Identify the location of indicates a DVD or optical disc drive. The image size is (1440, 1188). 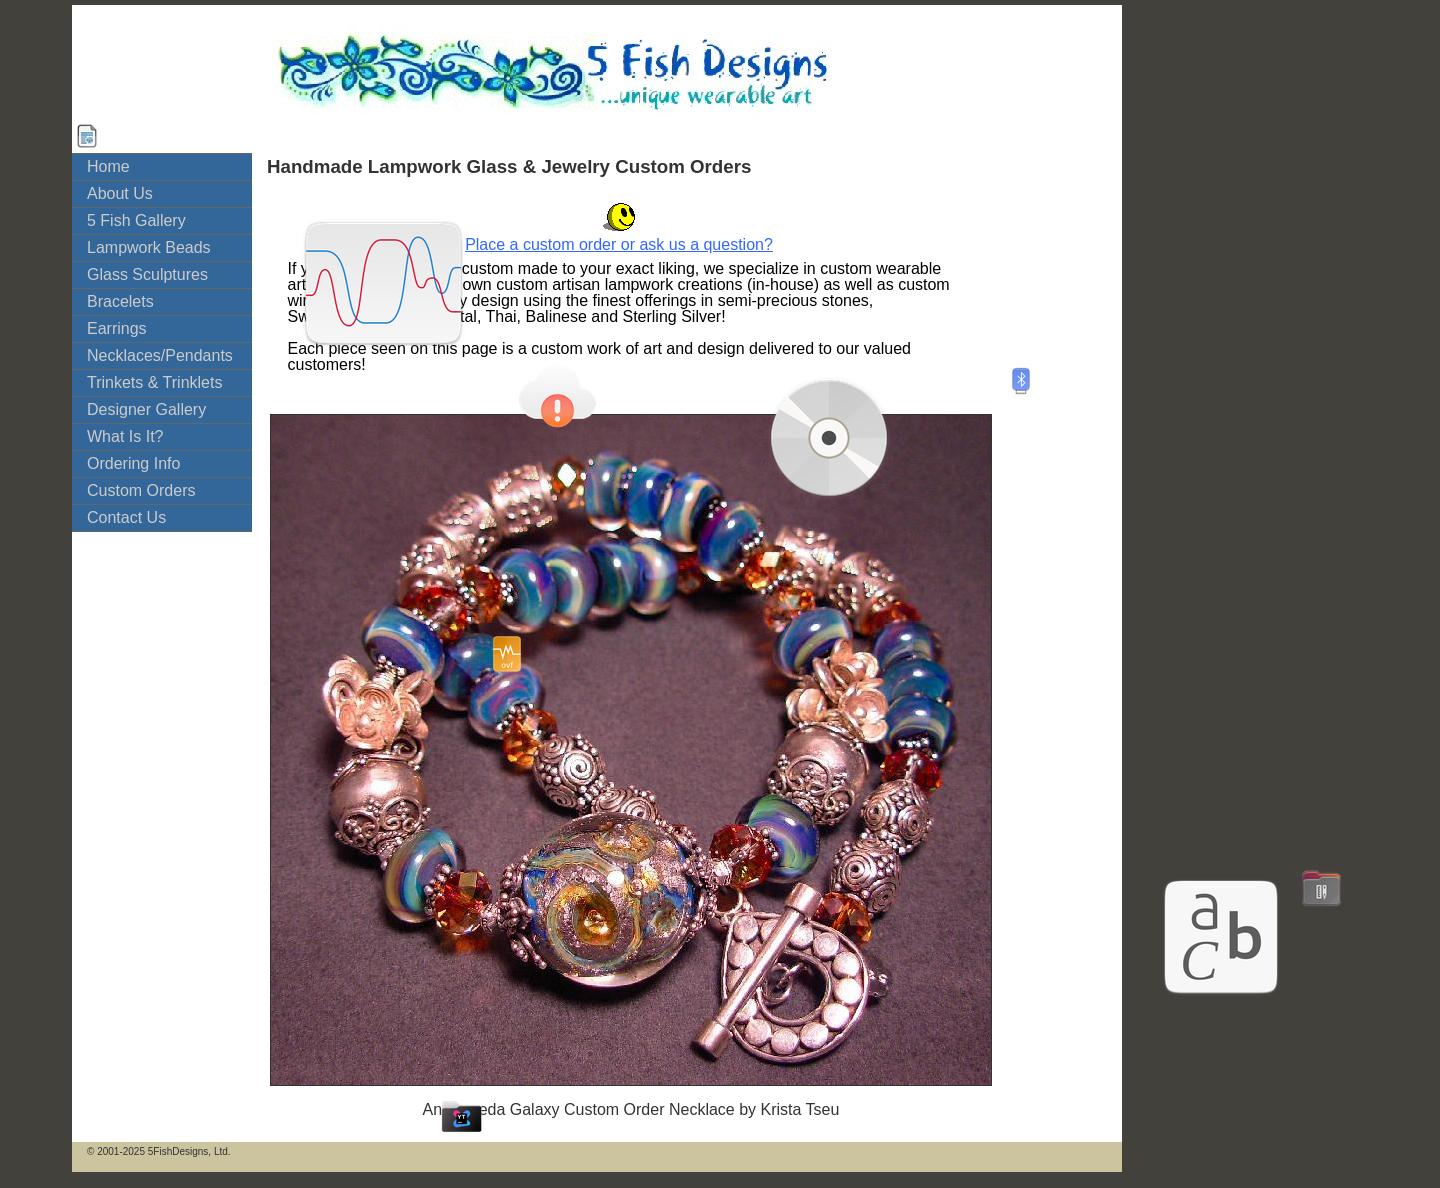
(829, 438).